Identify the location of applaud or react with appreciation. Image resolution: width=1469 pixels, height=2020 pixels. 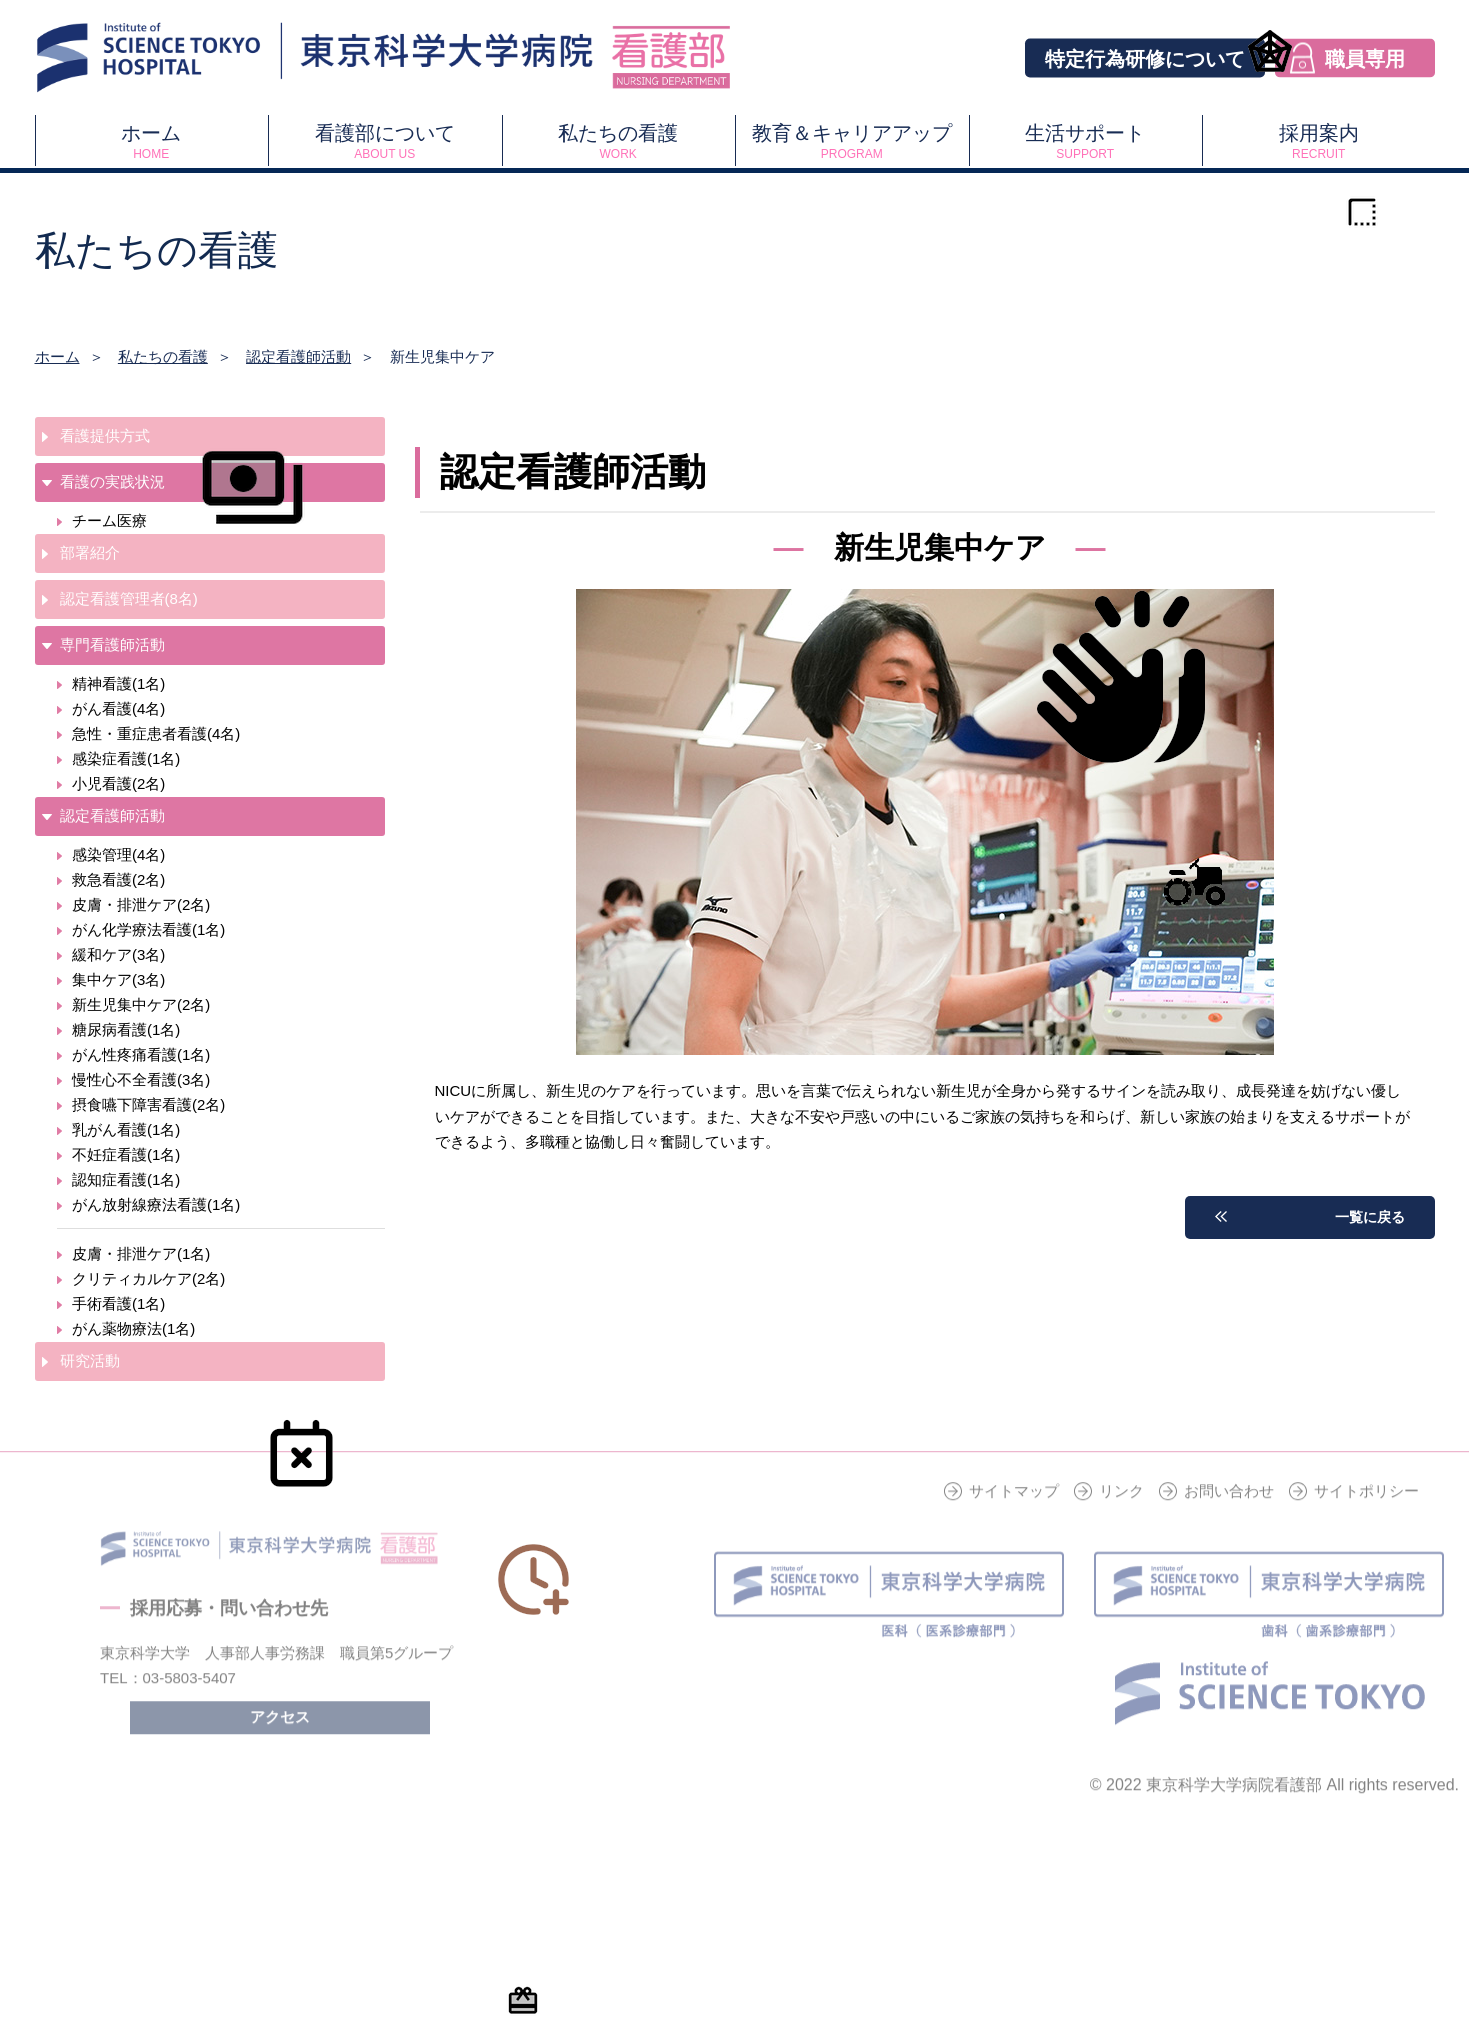
(1121, 680).